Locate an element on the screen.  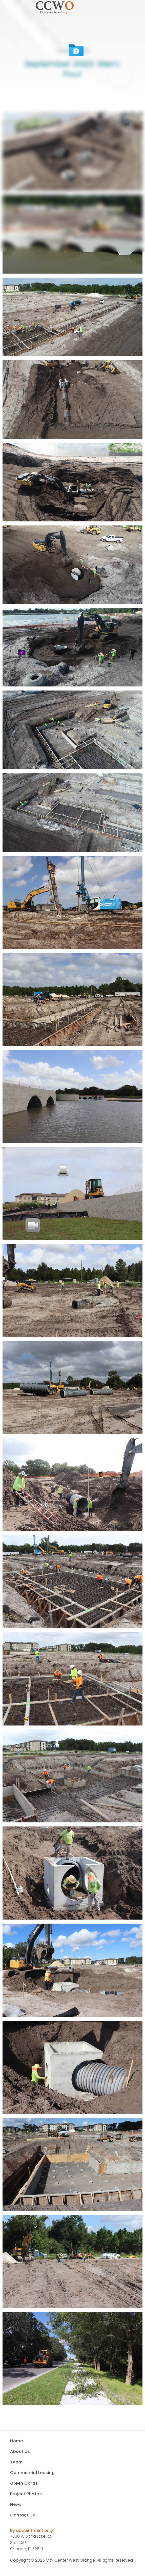
open wondershare demoair folder is located at coordinates (22, 652).